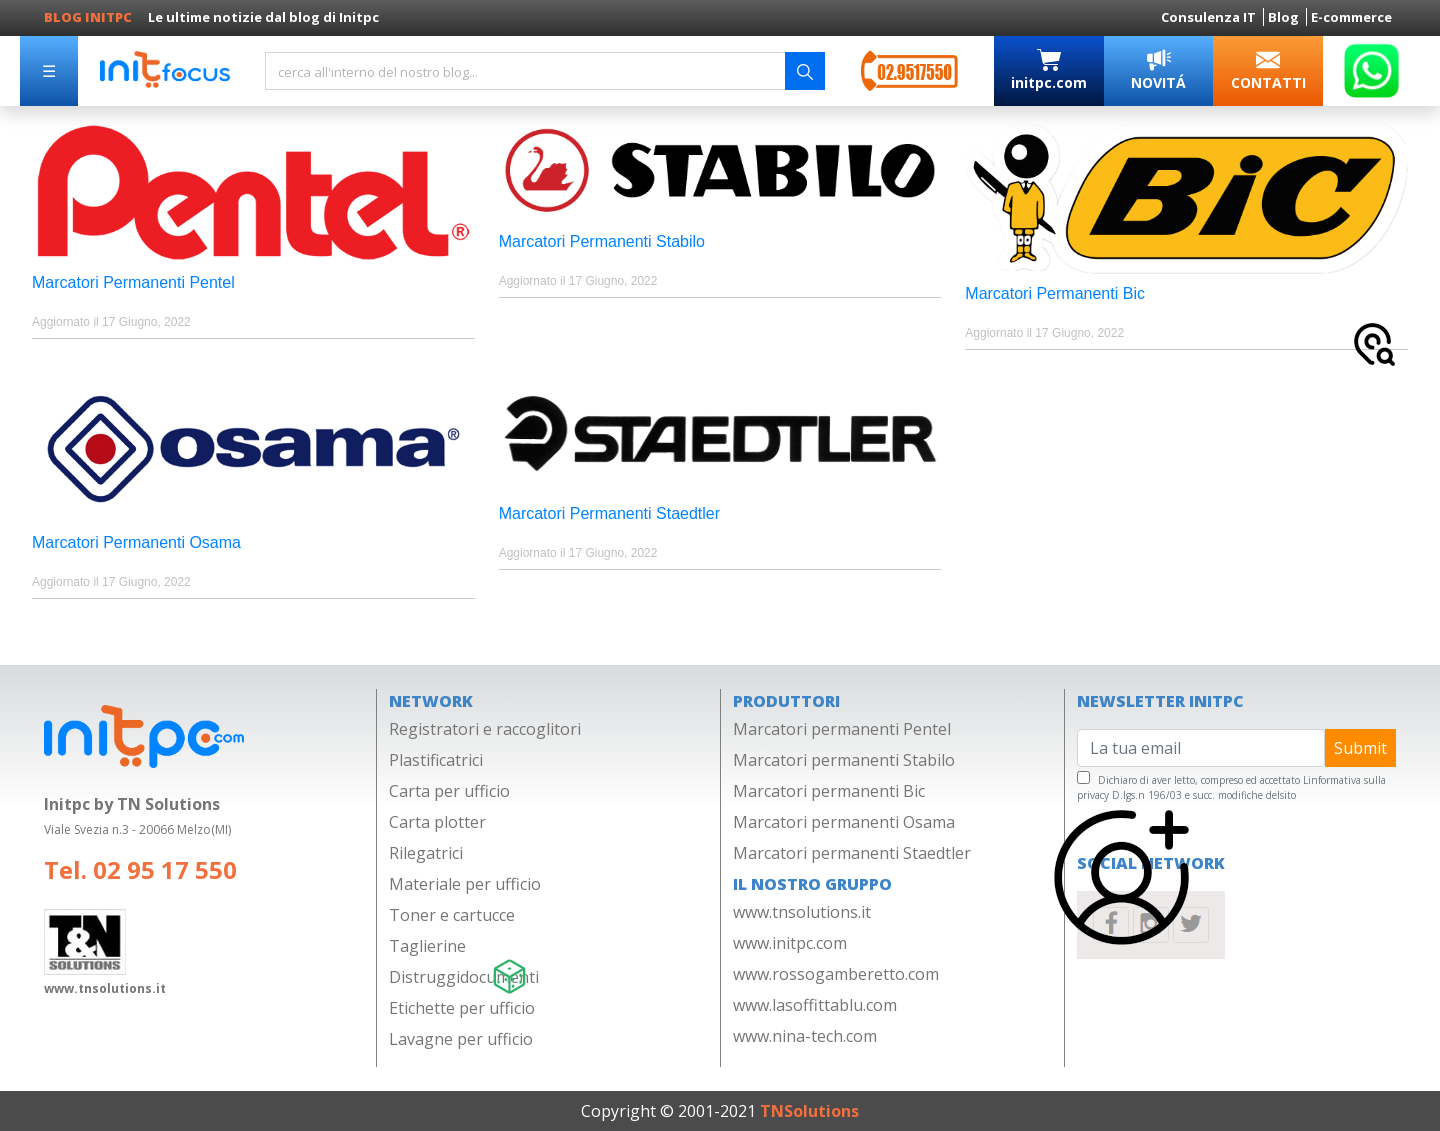 This screenshot has width=1440, height=1131. What do you see at coordinates (1372, 343) in the screenshot?
I see `search for a location on the map` at bounding box center [1372, 343].